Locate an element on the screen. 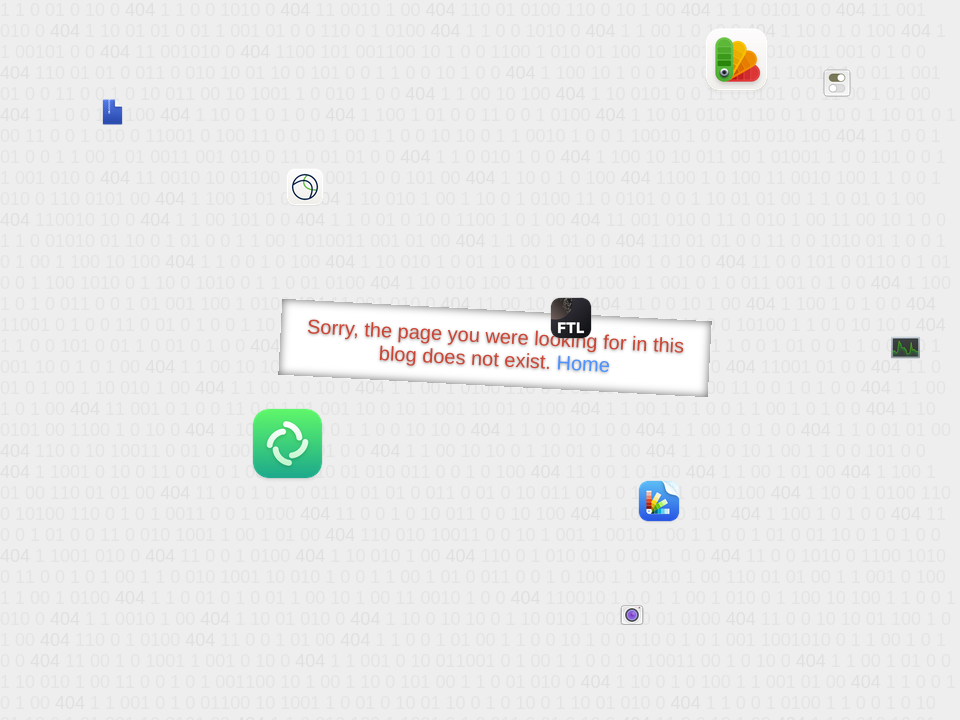 Image resolution: width=960 pixels, height=720 pixels. open system tweaks or customization settings is located at coordinates (837, 83).